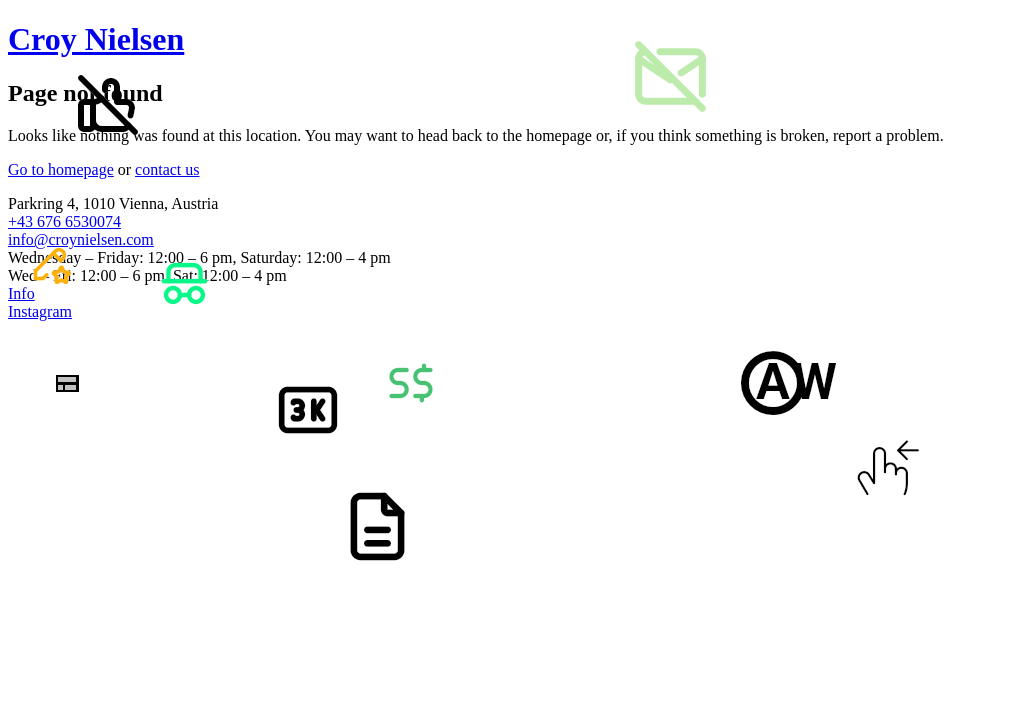 The height and width of the screenshot is (720, 1024). I want to click on rate or review your edits, so click(50, 263).